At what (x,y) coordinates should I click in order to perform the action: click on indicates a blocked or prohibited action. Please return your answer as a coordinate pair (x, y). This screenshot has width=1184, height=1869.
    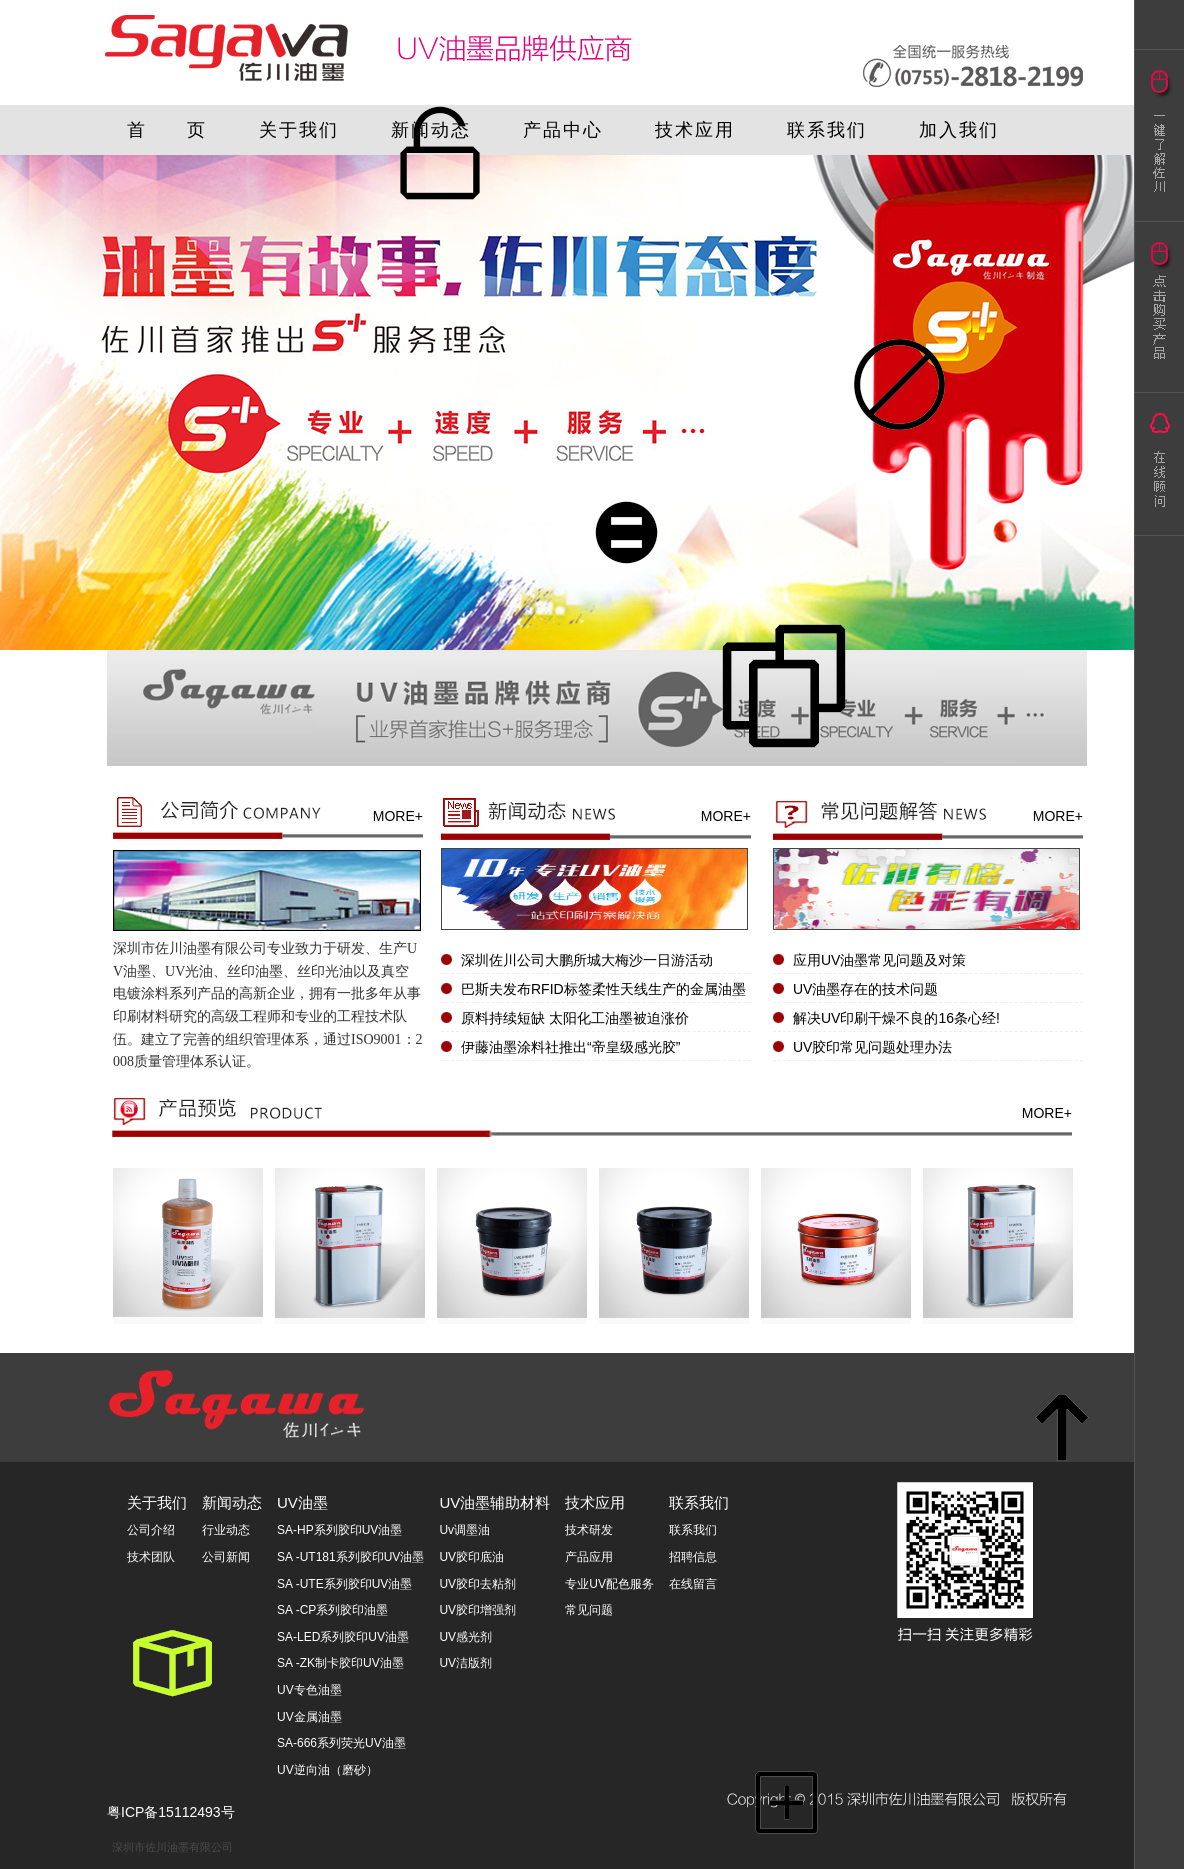
    Looking at the image, I should click on (899, 384).